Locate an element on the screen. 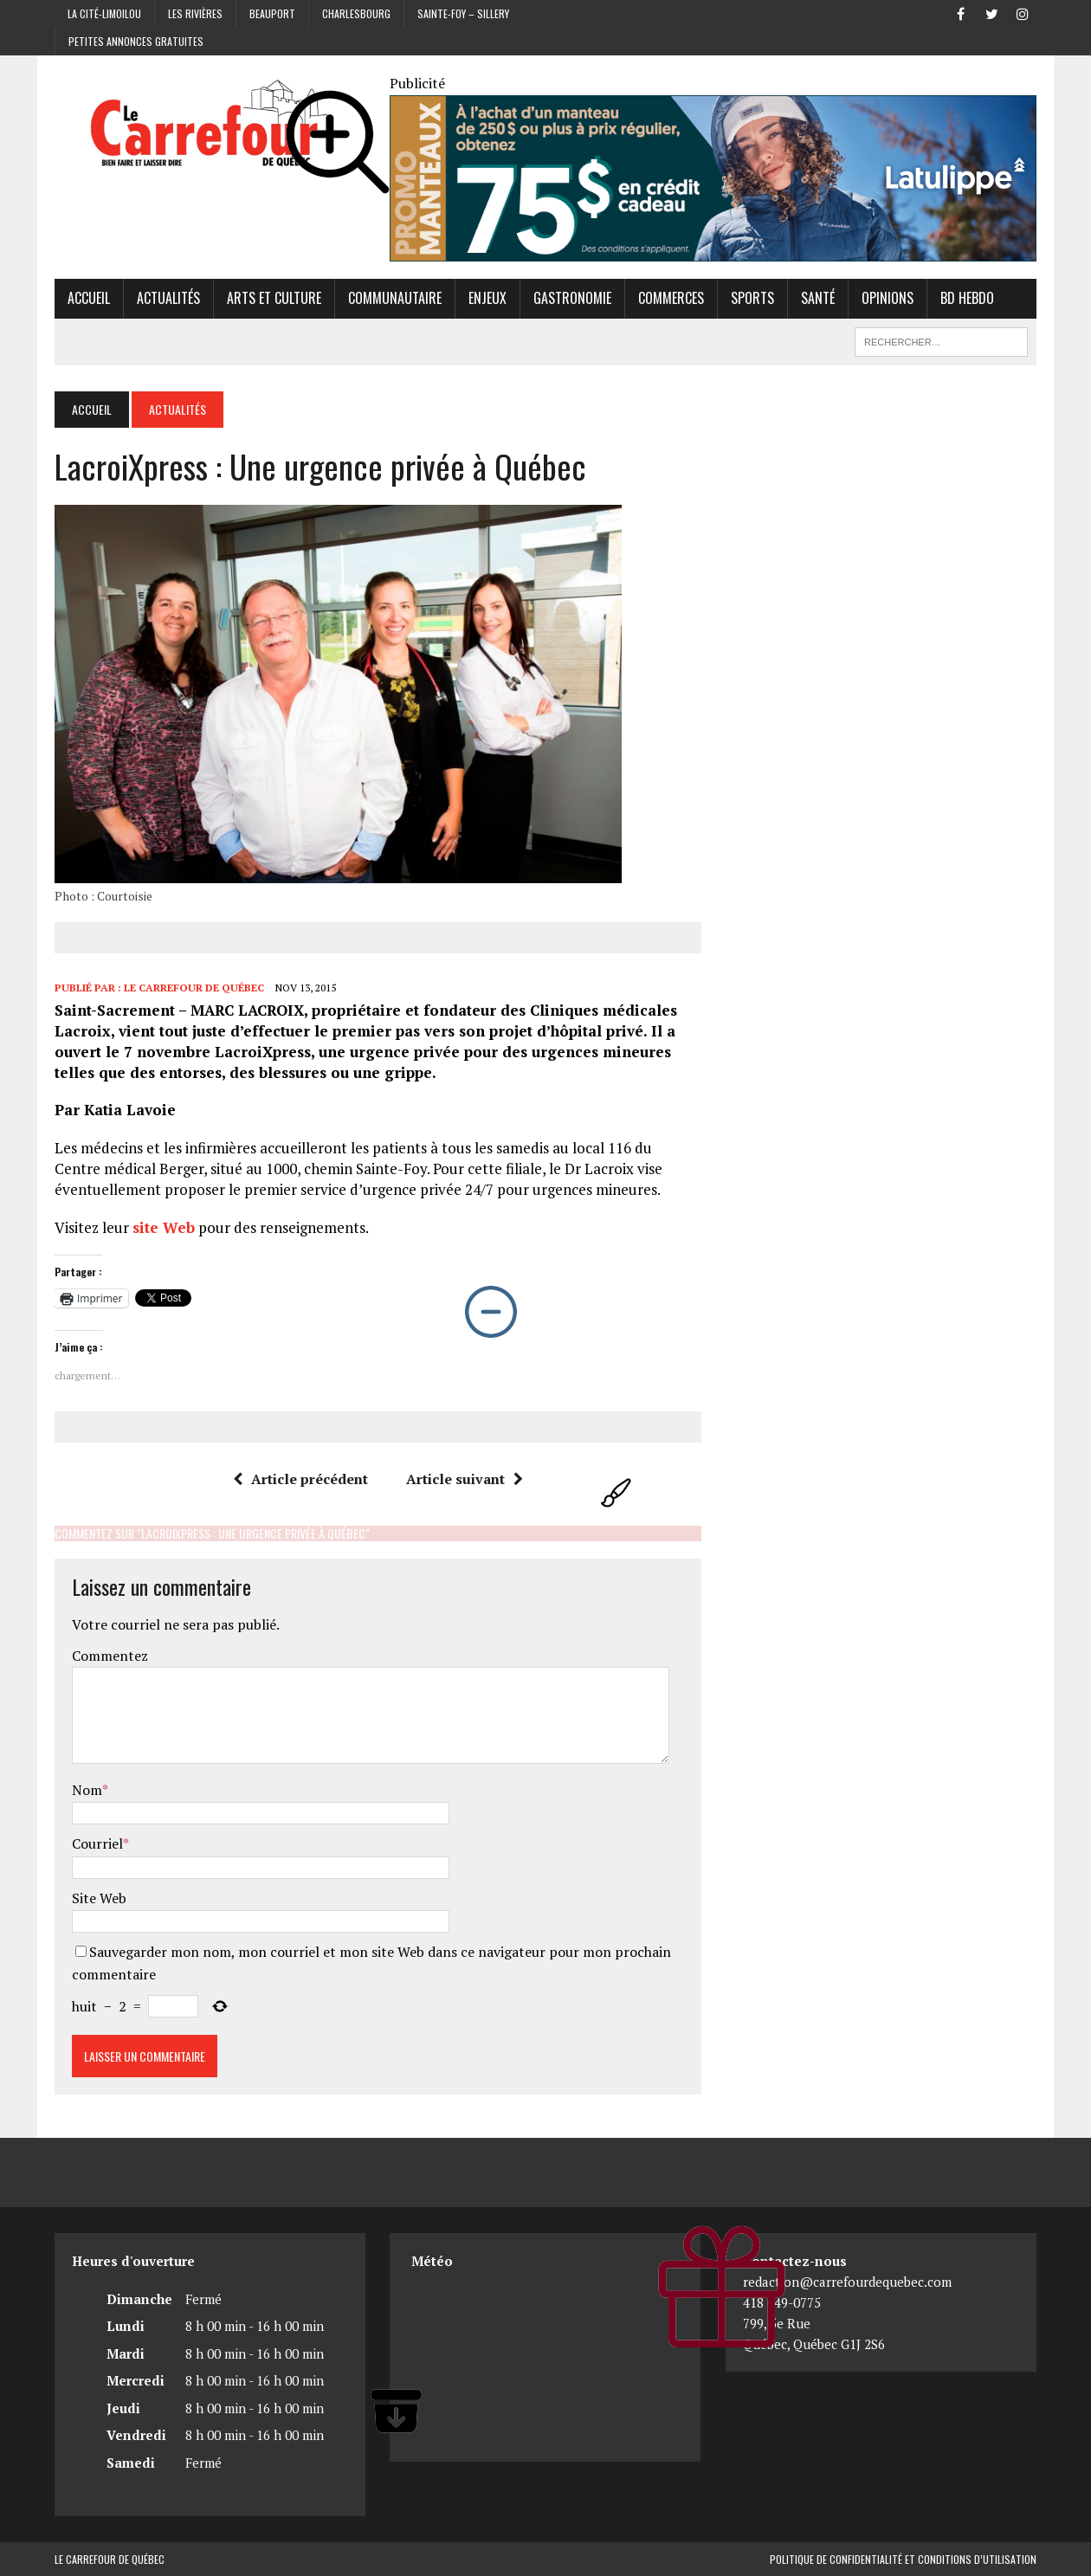 The height and width of the screenshot is (2576, 1091). remove an item from a list or cart is located at coordinates (491, 1312).